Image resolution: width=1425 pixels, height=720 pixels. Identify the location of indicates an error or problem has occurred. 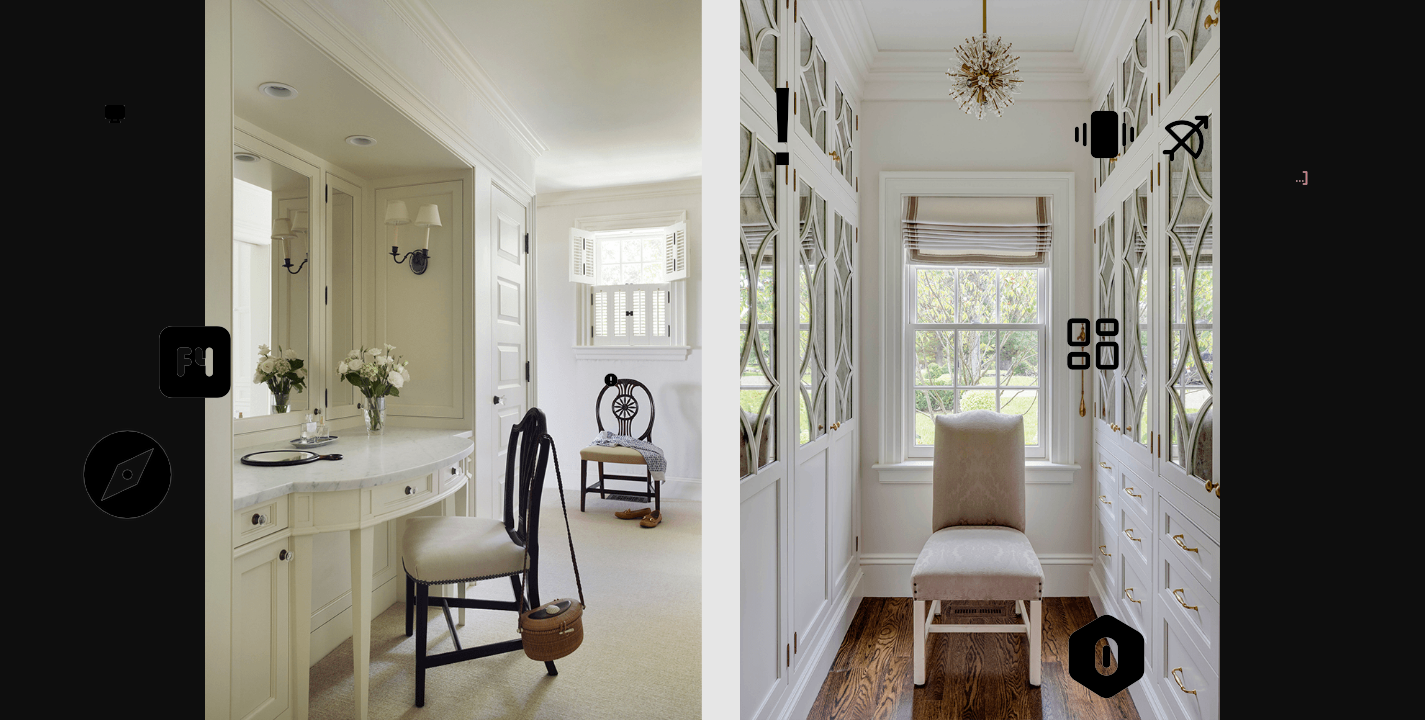
(611, 380).